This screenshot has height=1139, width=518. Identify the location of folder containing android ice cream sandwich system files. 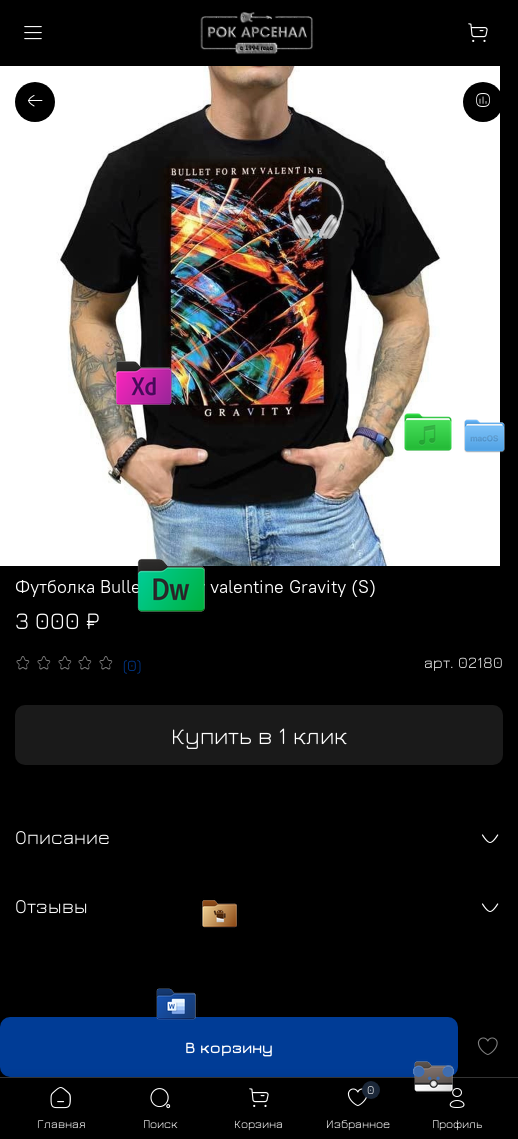
(219, 914).